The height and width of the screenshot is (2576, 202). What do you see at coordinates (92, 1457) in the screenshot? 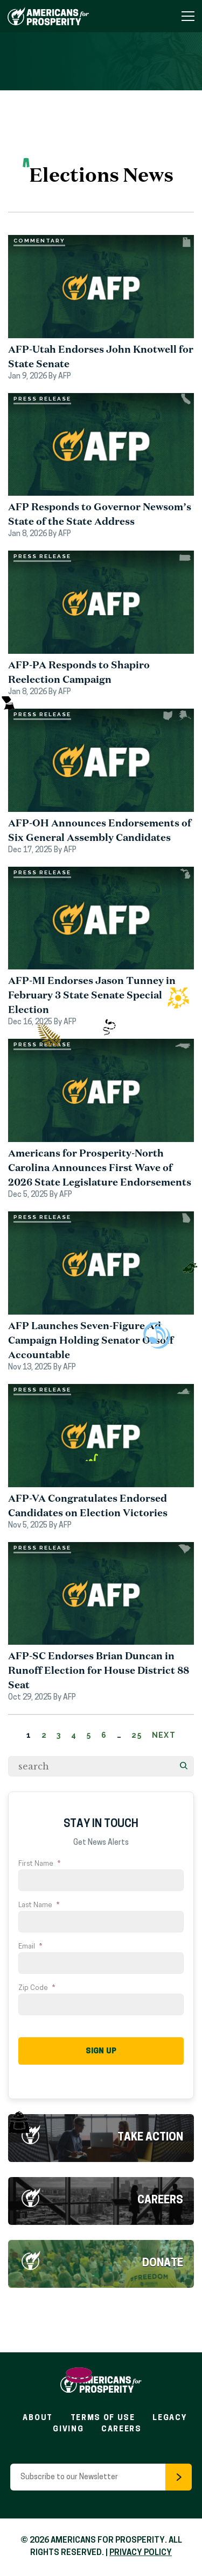
I see `access sea creatures or aquatic animals category` at bounding box center [92, 1457].